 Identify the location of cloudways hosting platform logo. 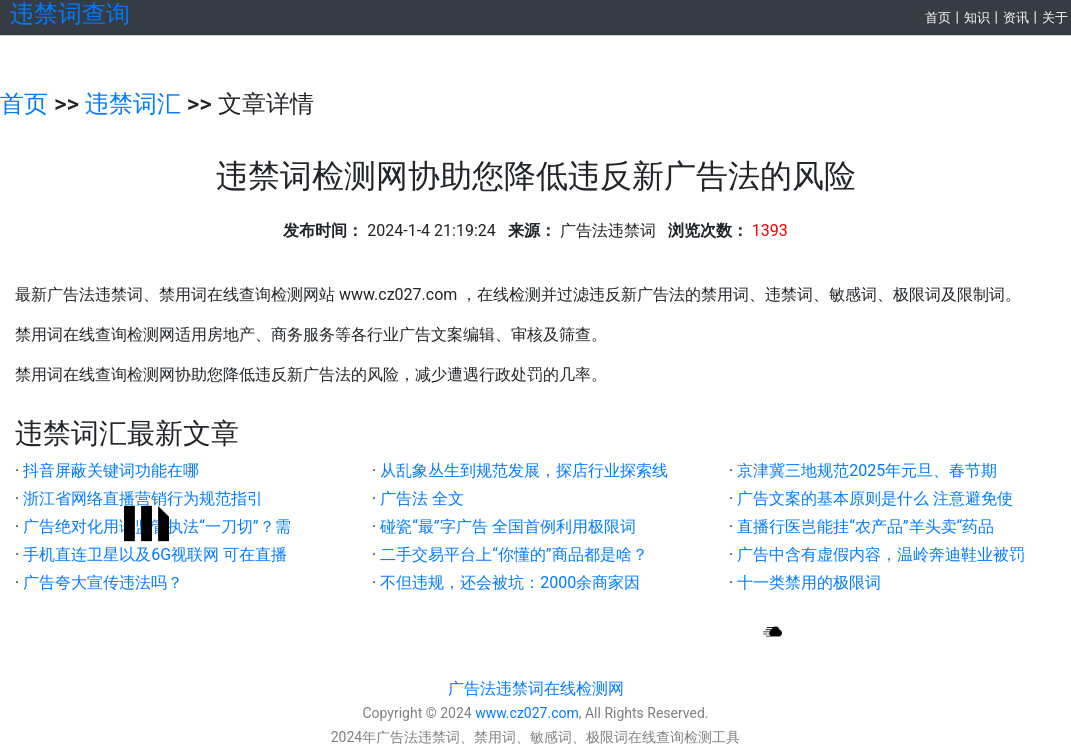
(772, 631).